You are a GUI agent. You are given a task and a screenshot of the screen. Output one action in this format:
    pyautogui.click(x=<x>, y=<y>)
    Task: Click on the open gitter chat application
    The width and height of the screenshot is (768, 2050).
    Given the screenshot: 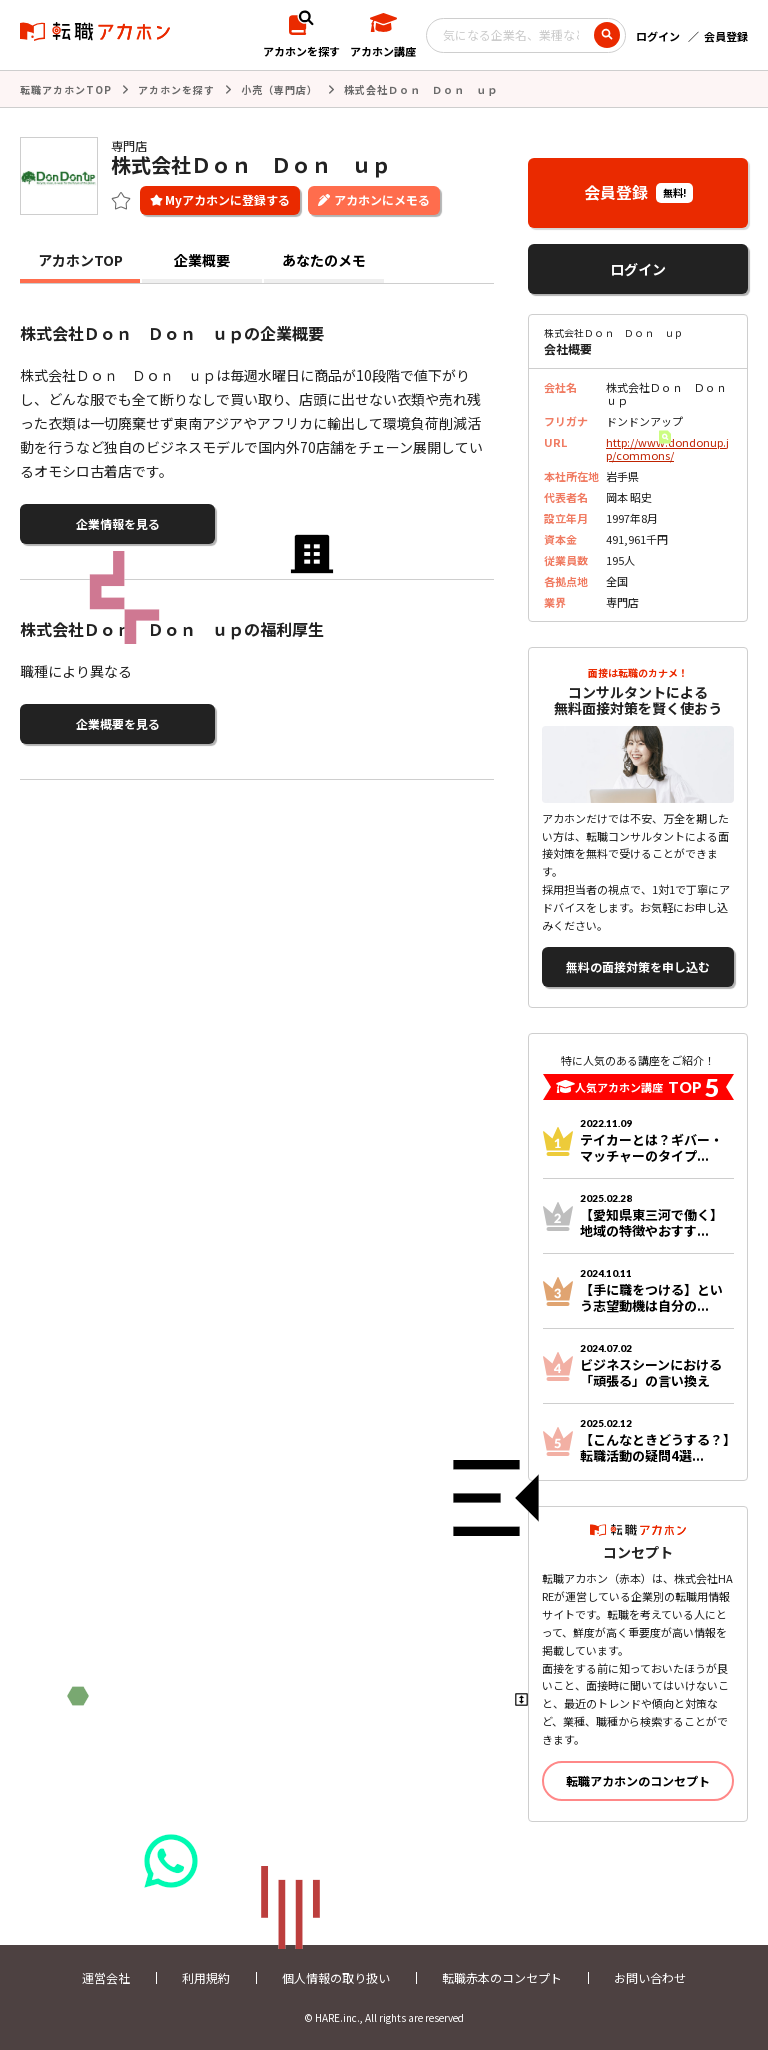 What is the action you would take?
    pyautogui.click(x=290, y=1907)
    